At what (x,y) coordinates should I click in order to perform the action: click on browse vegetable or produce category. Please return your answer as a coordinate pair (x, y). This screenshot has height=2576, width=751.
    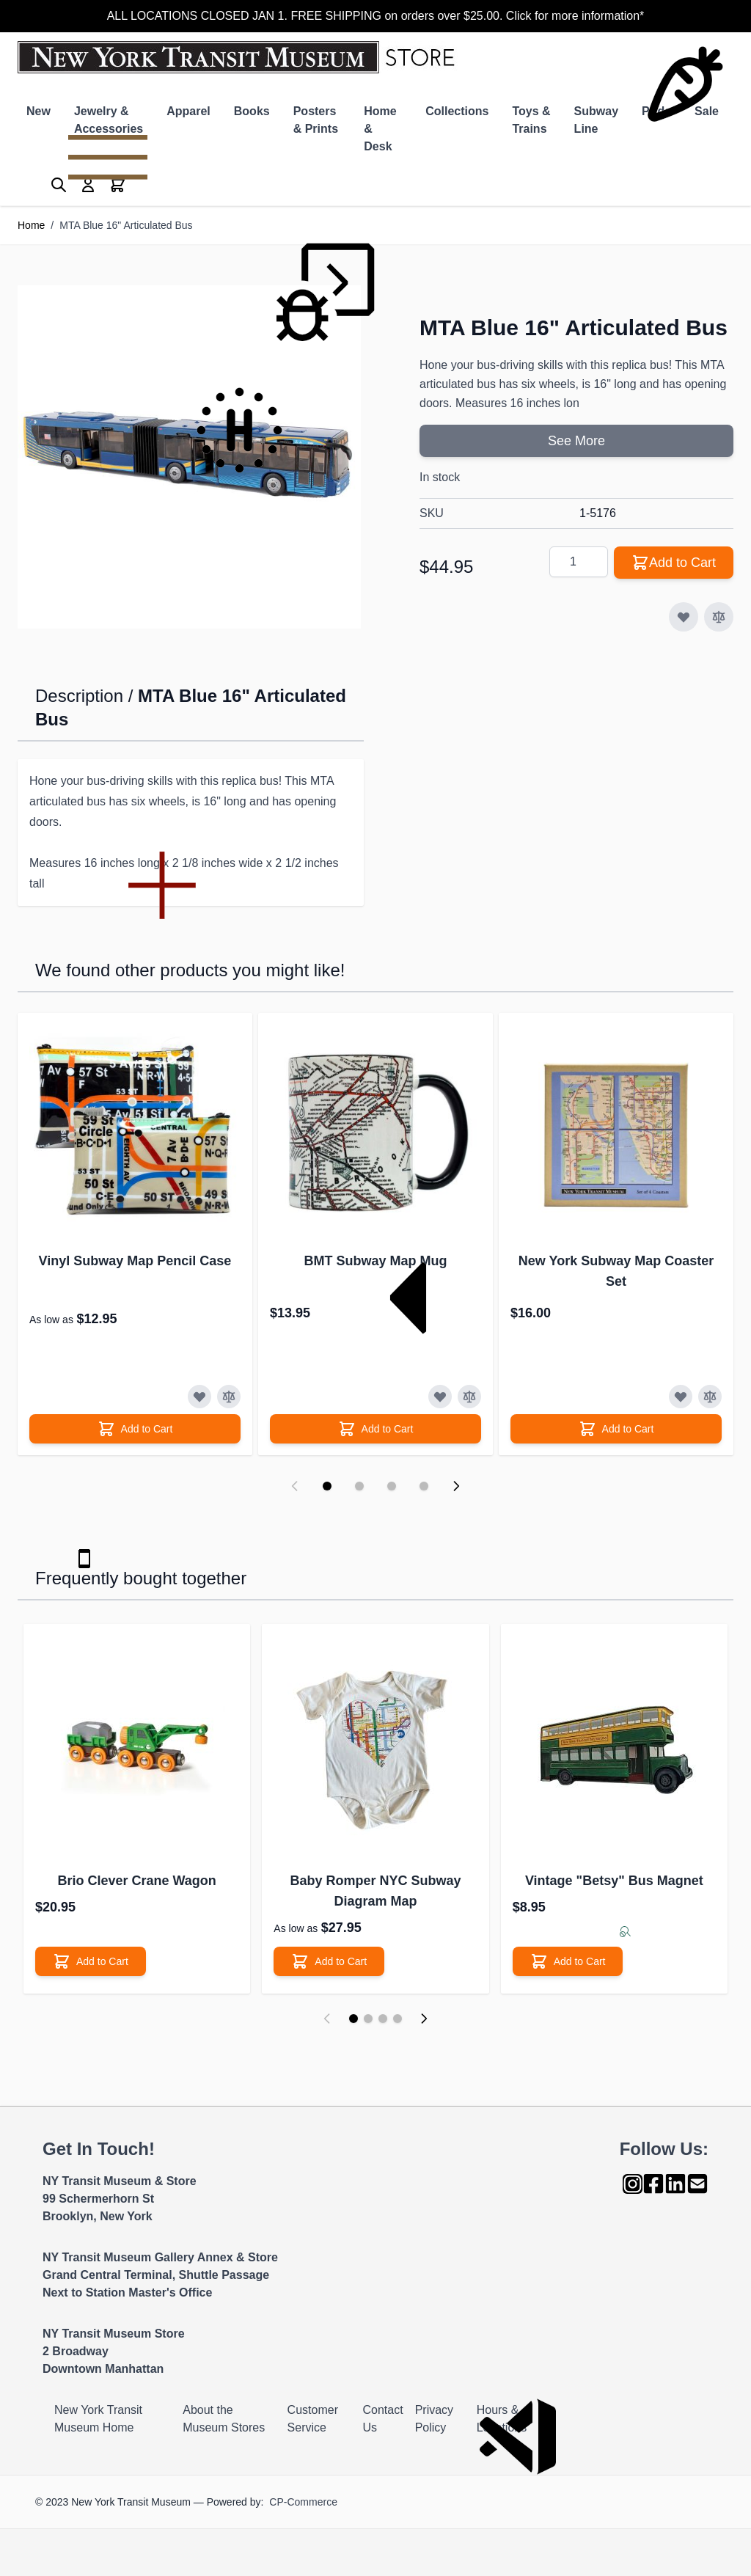
    Looking at the image, I should click on (684, 85).